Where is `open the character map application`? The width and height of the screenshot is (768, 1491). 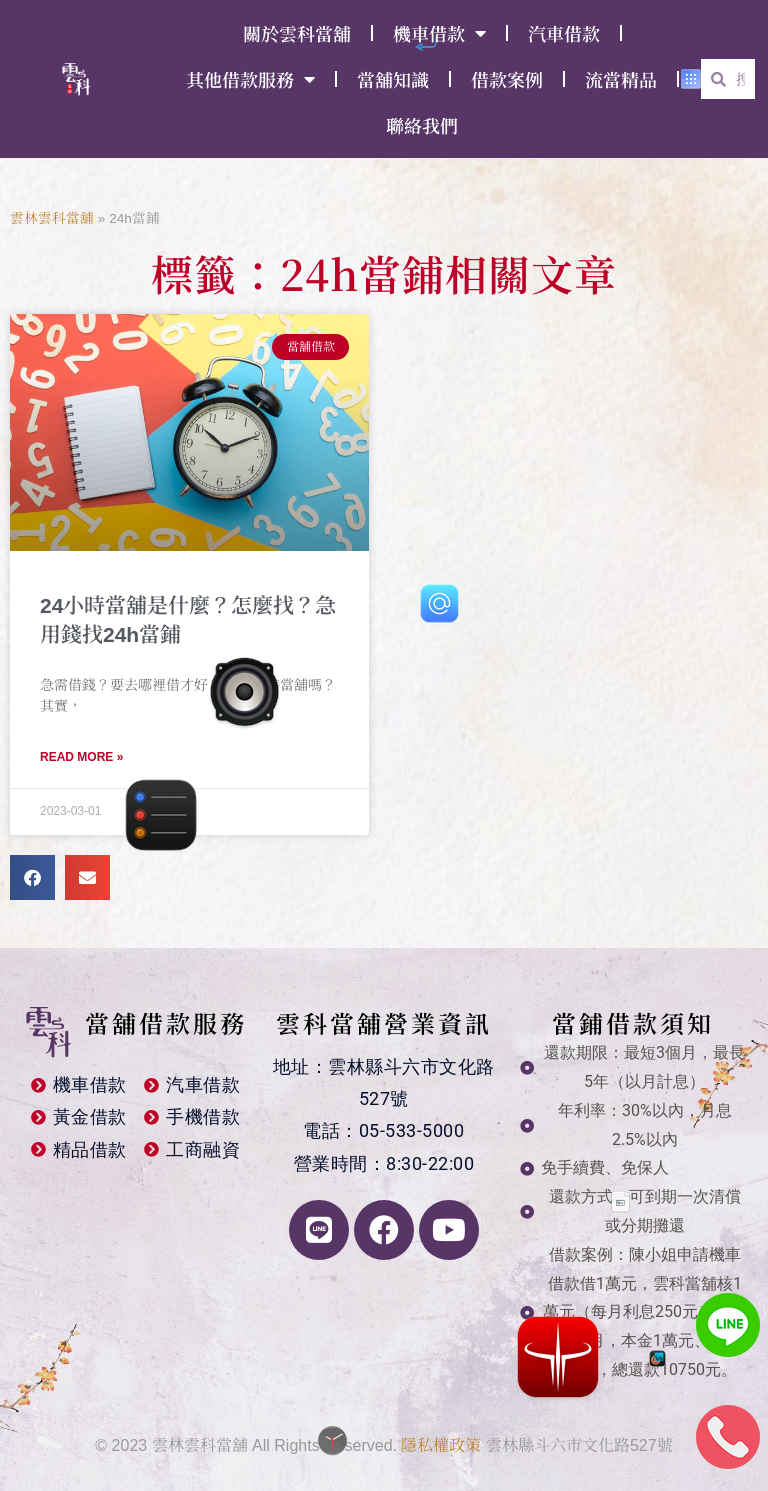
open the character map application is located at coordinates (439, 603).